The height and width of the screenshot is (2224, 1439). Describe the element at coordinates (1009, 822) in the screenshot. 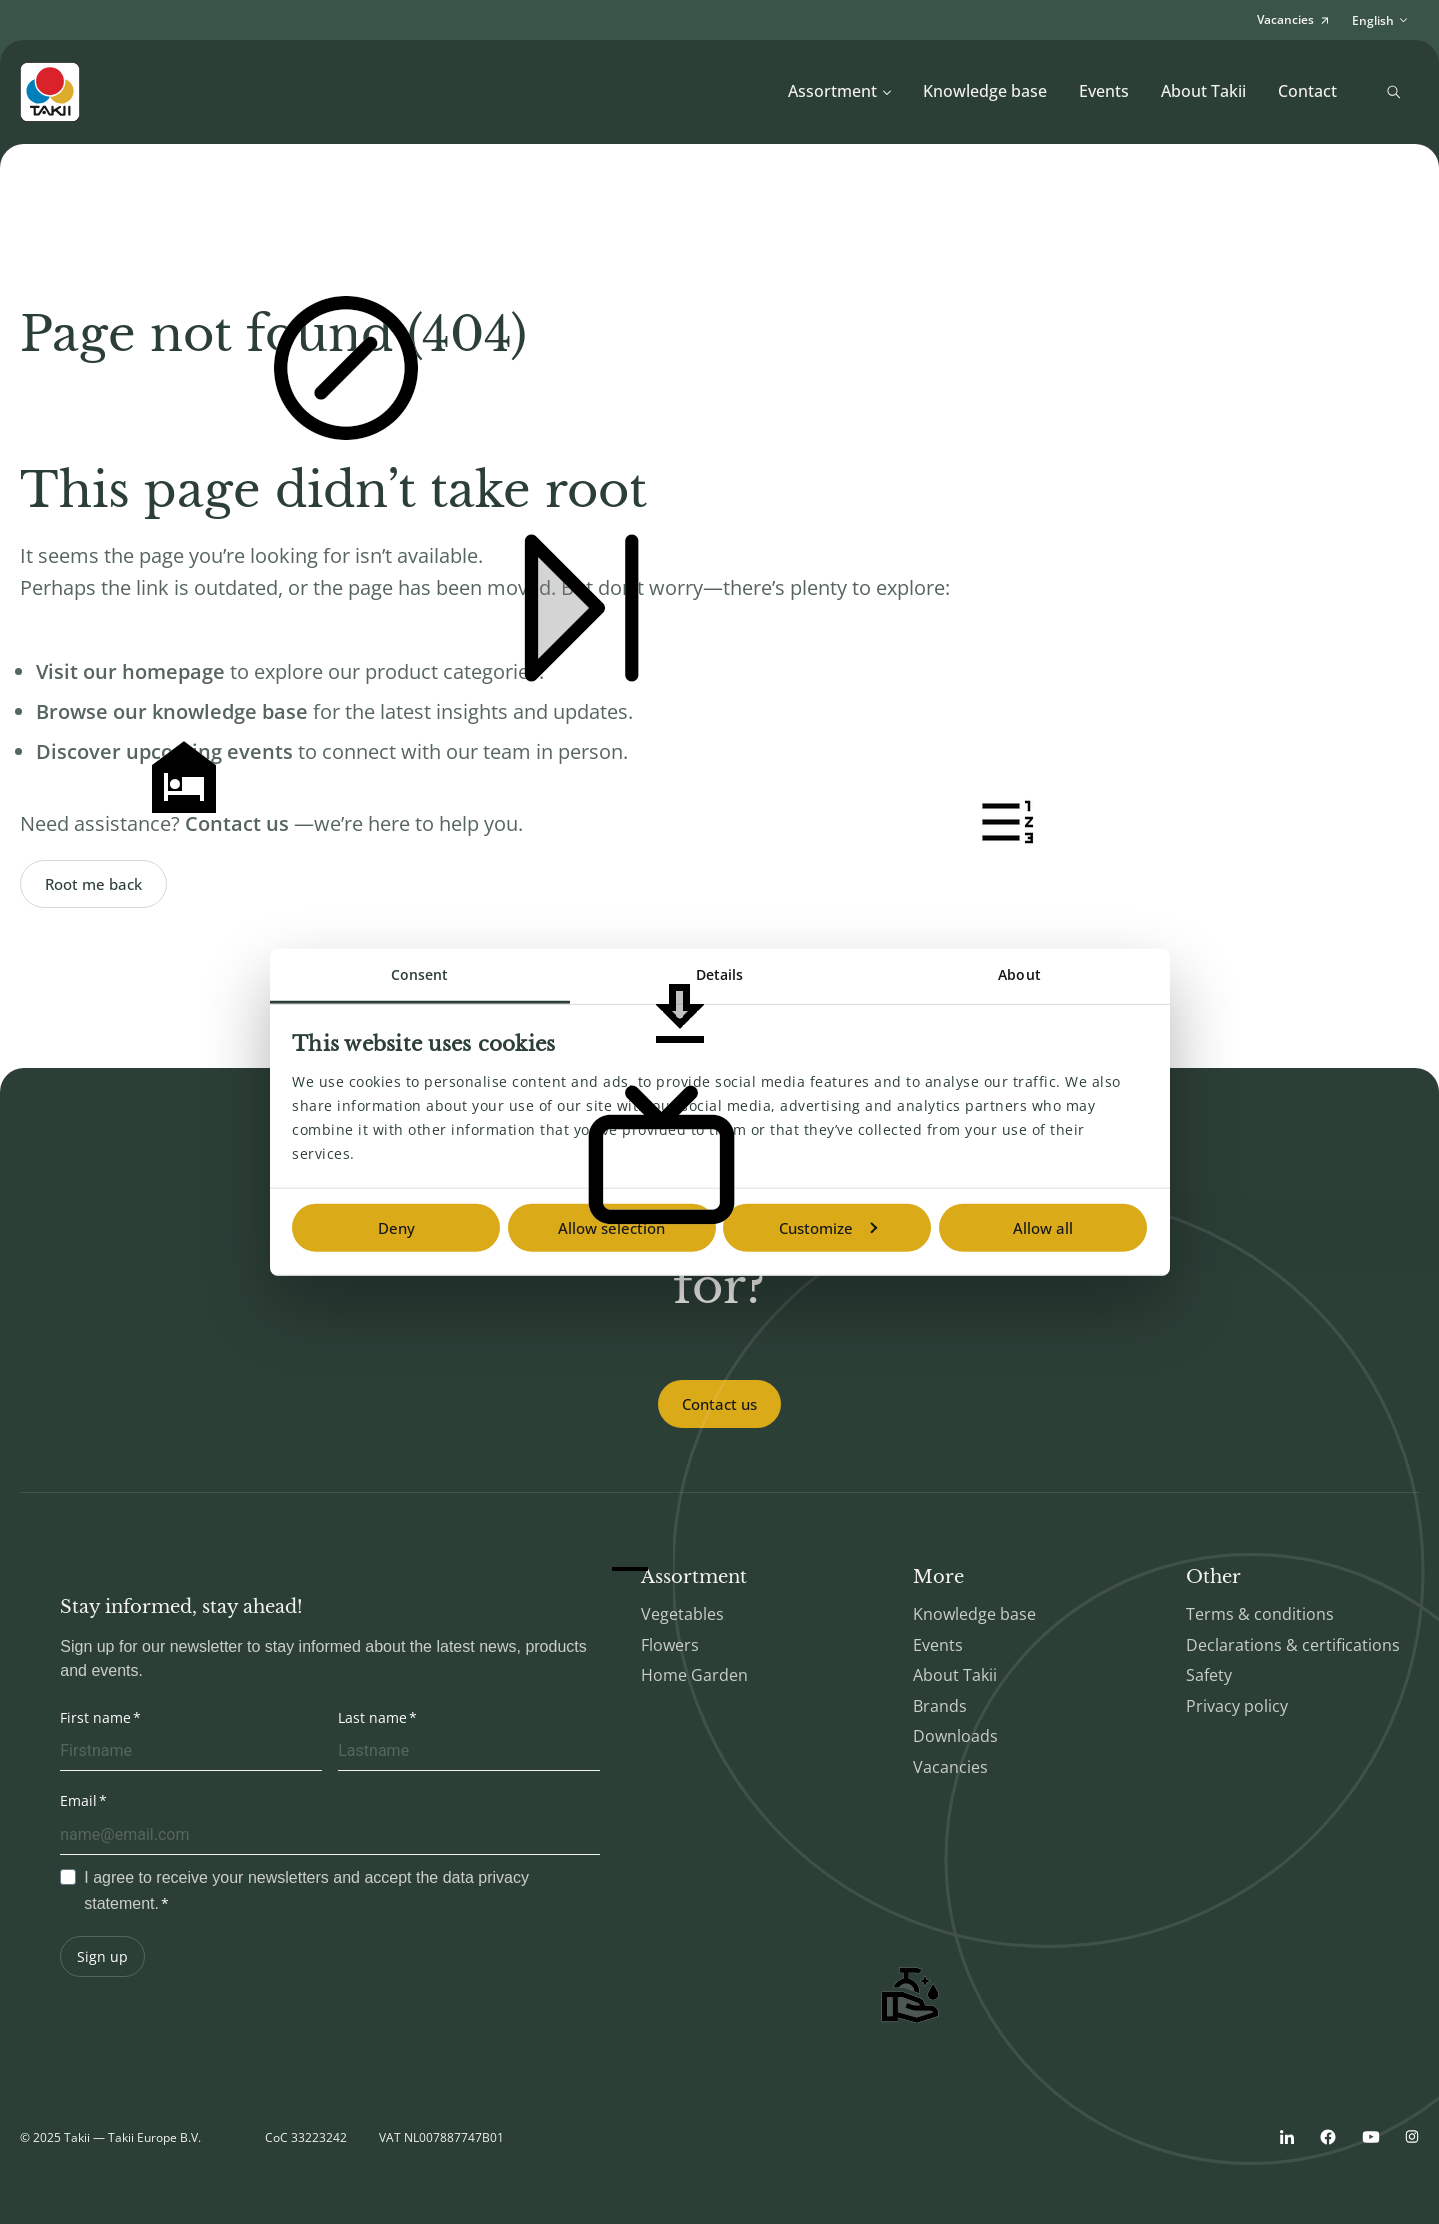

I see `switch to right-to-left numbered list format` at that location.